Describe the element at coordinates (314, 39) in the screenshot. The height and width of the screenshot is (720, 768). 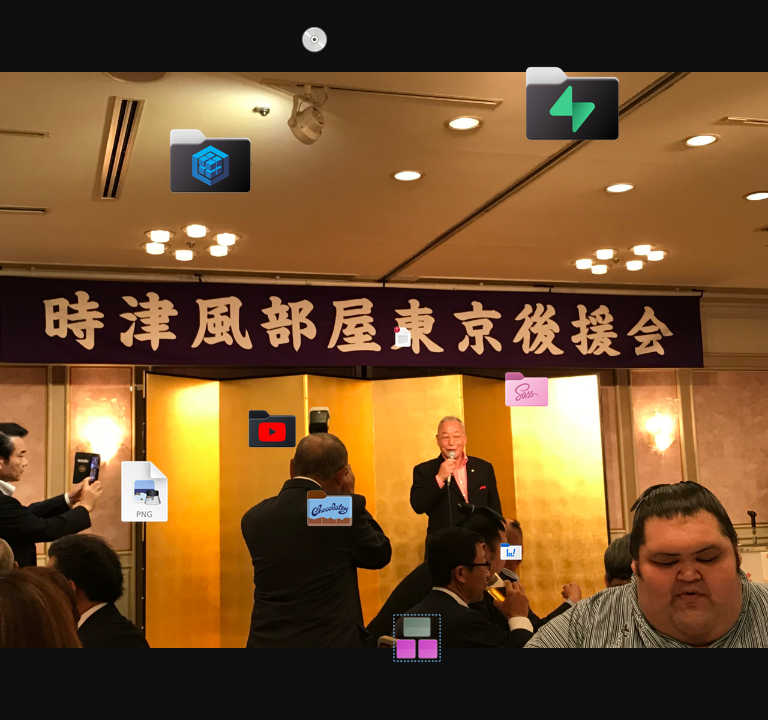
I see `indicates a blank CD-R disc ready for burning` at that location.